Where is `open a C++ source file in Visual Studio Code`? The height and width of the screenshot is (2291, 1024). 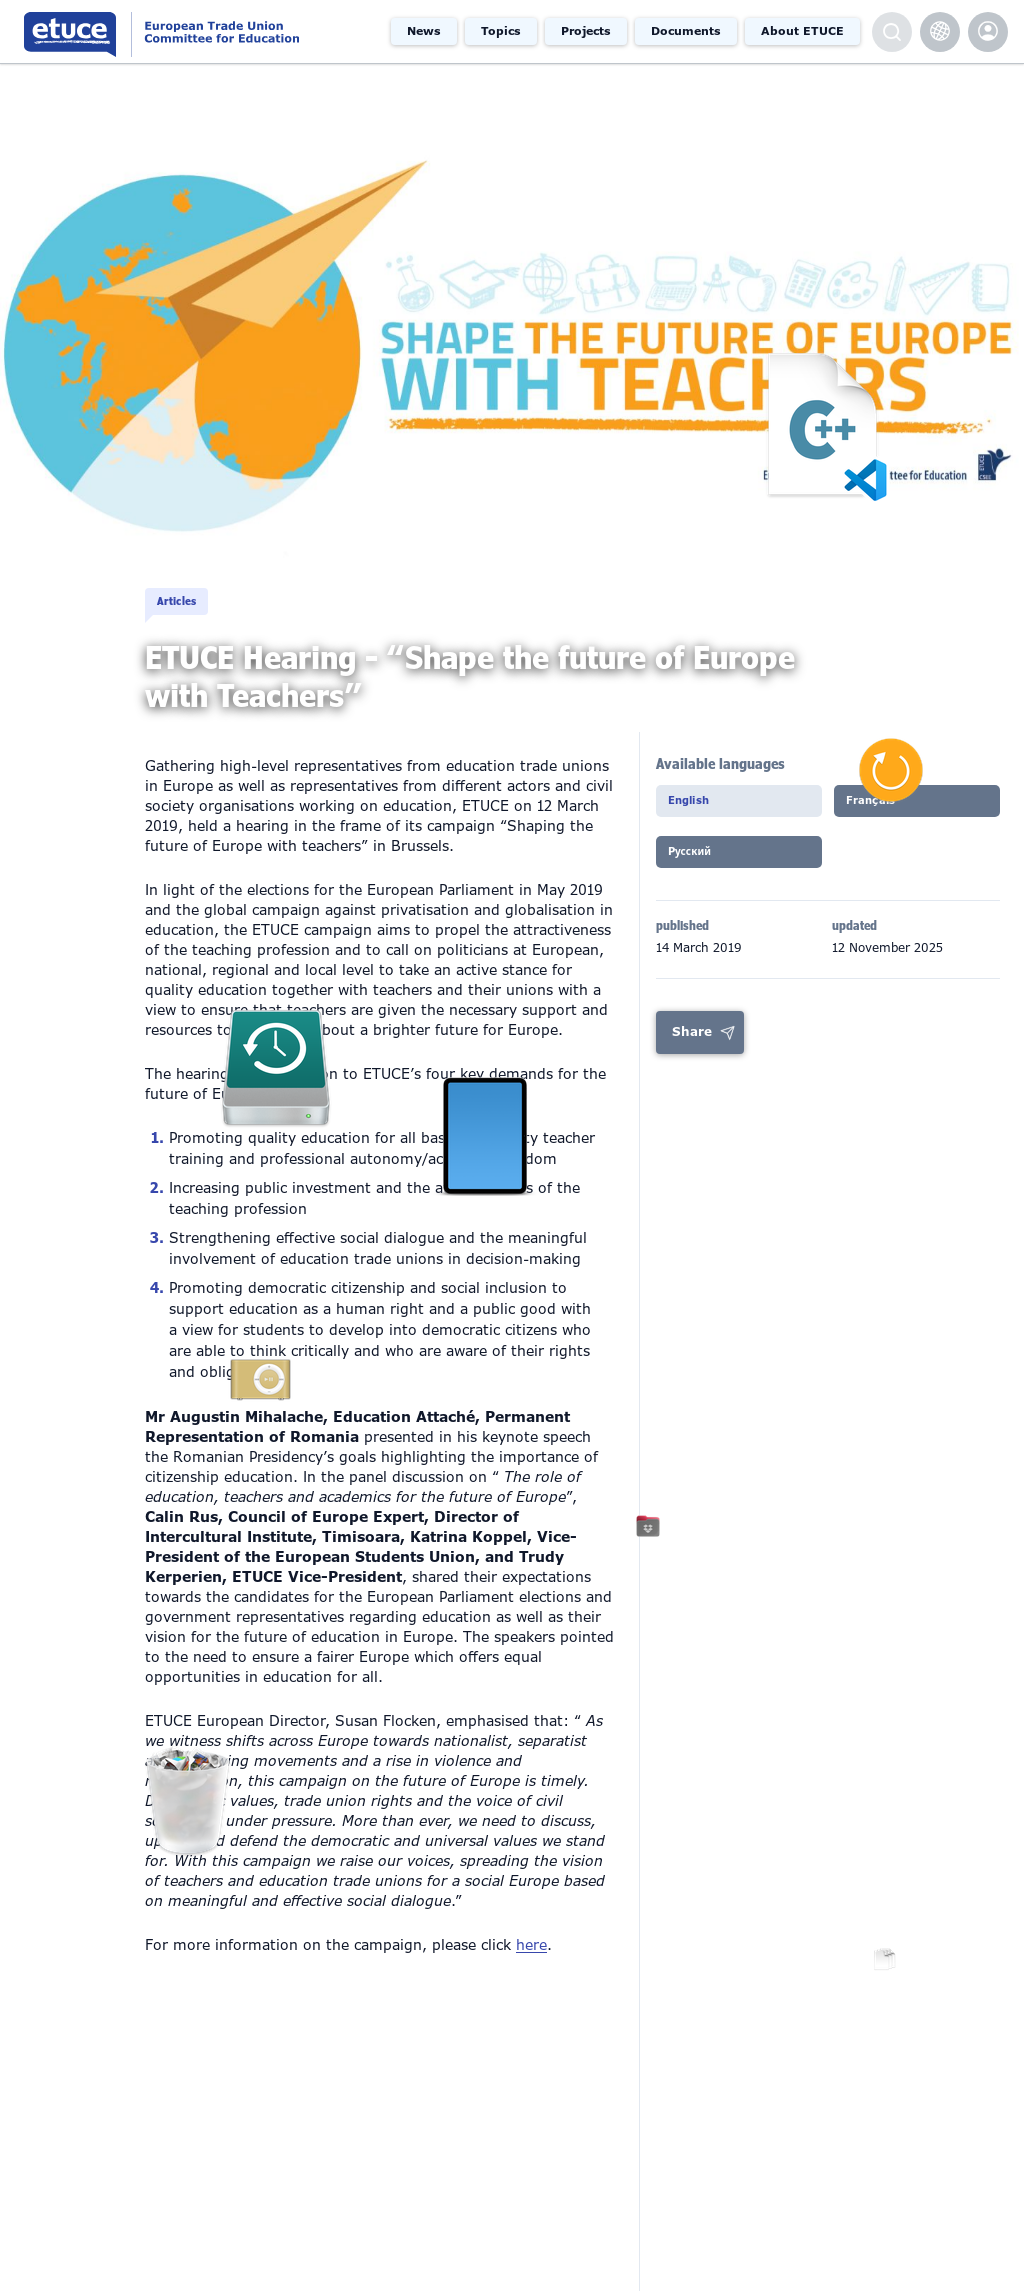 open a C++ source file in Visual Studio Code is located at coordinates (822, 427).